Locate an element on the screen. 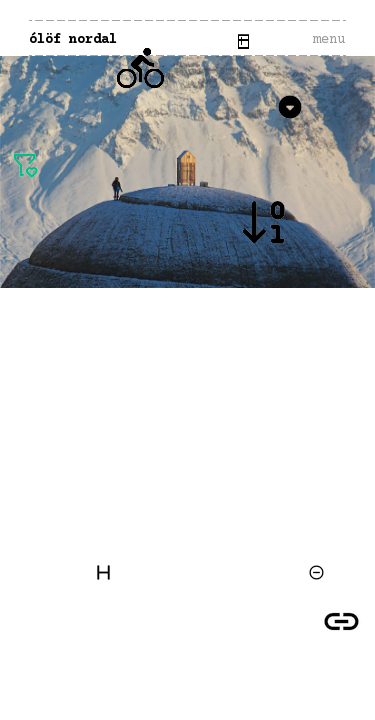 The image size is (375, 720). filter by favorites is located at coordinates (24, 164).